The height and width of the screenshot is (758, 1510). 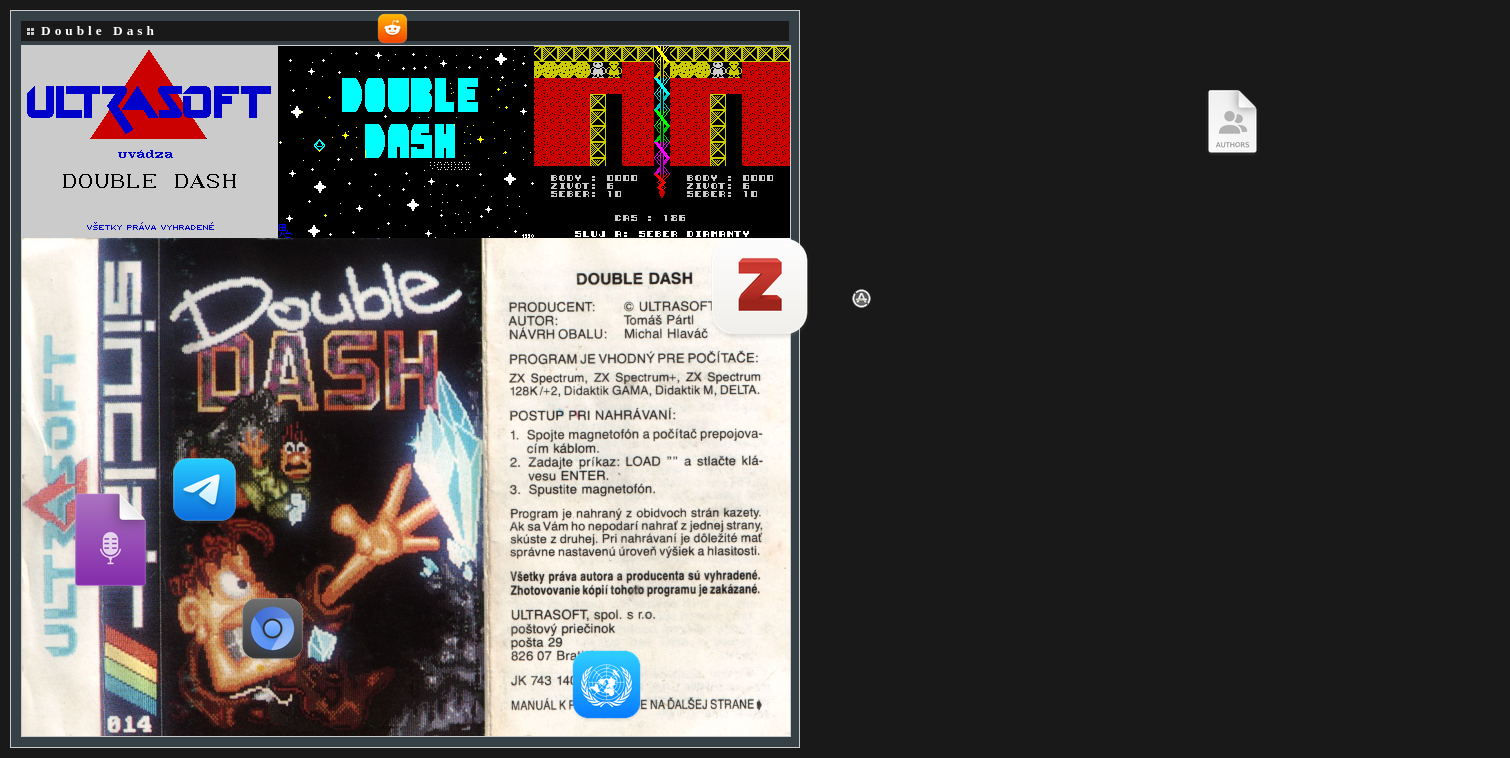 What do you see at coordinates (204, 489) in the screenshot?
I see `open Telegram messaging app` at bounding box center [204, 489].